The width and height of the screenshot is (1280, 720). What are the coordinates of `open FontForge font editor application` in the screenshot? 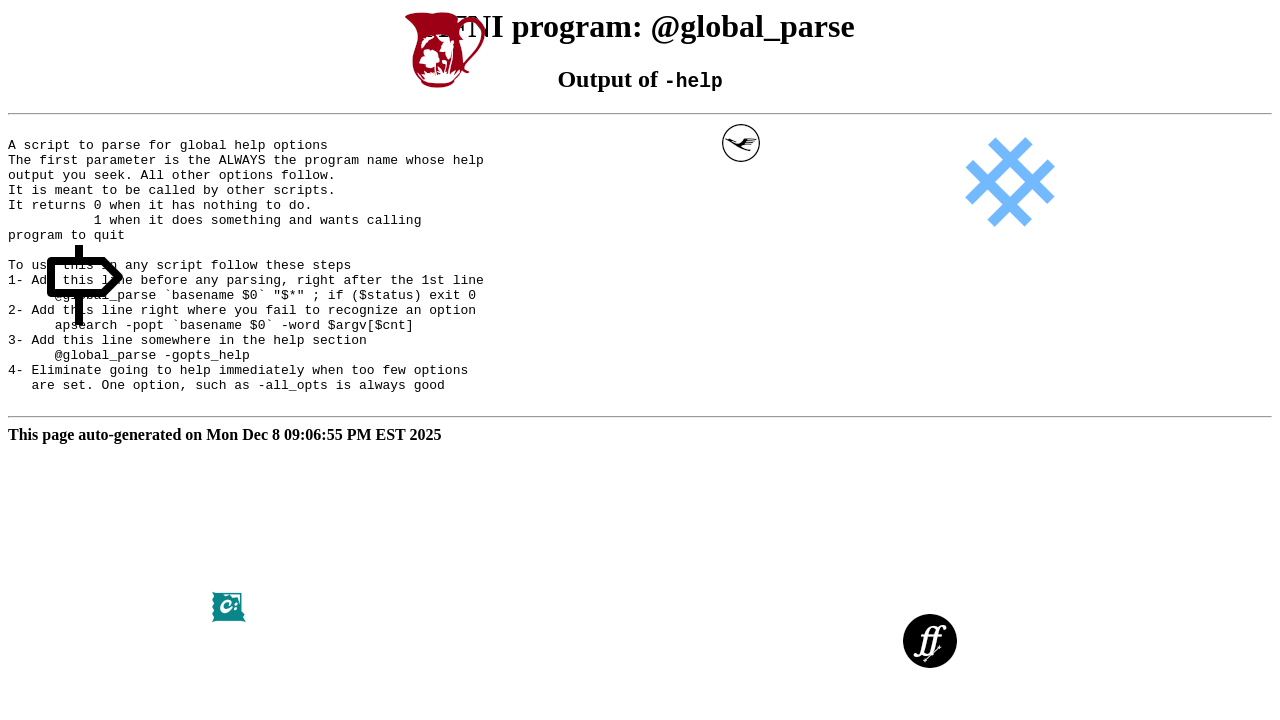 It's located at (930, 641).